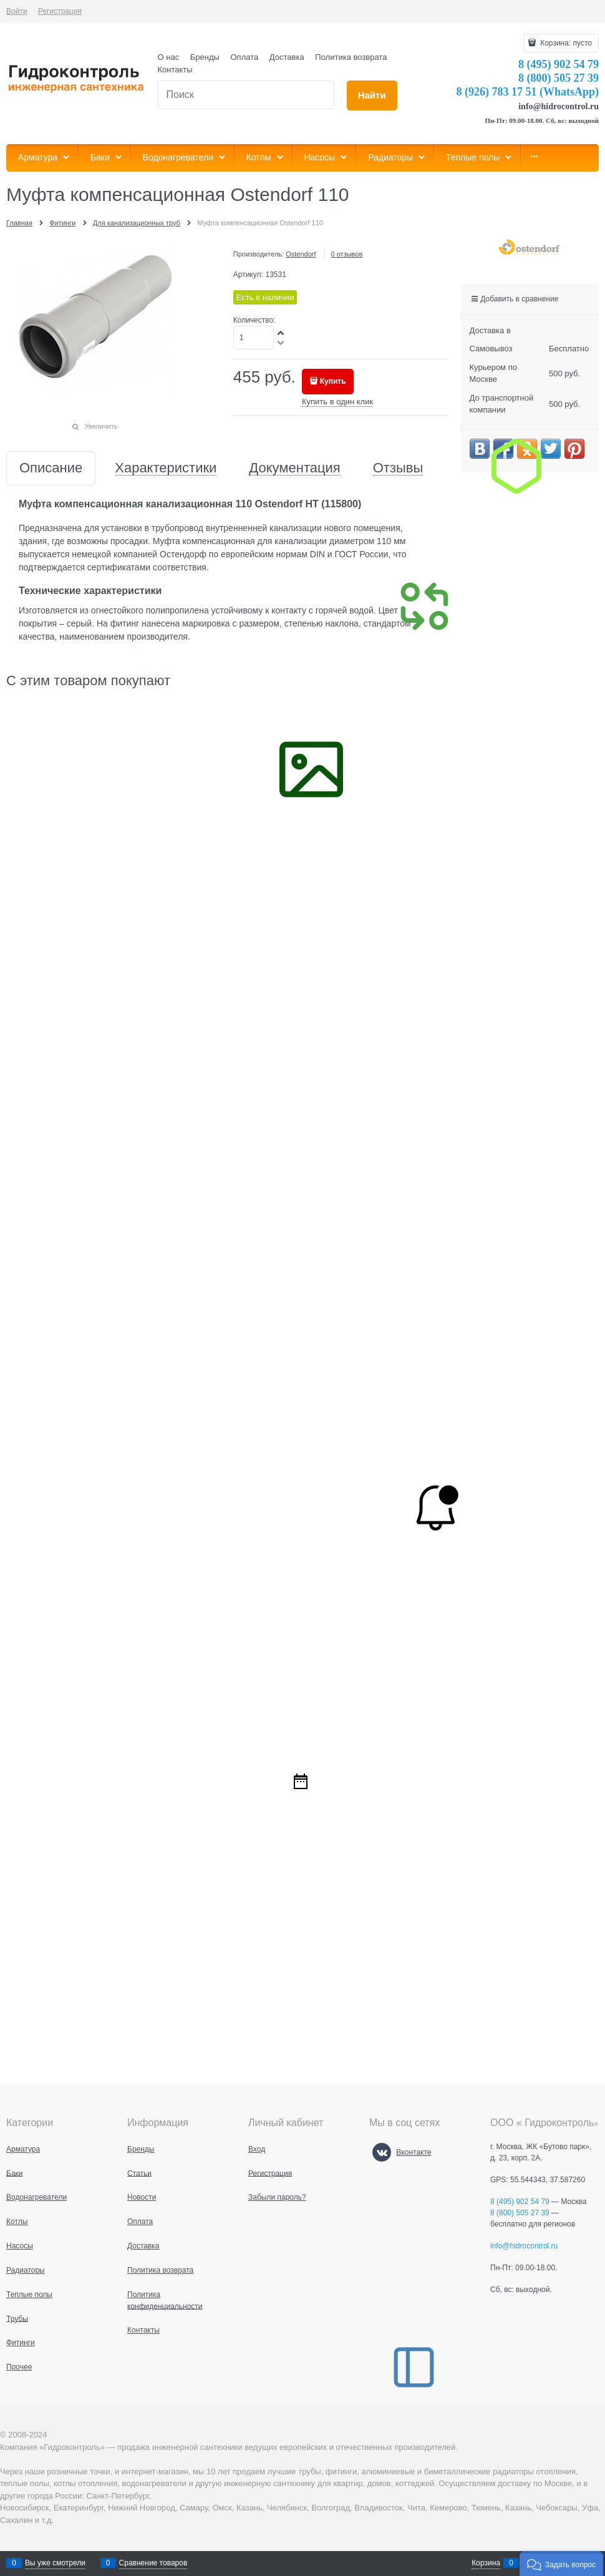  I want to click on toggle the left sidebar panel, so click(414, 2367).